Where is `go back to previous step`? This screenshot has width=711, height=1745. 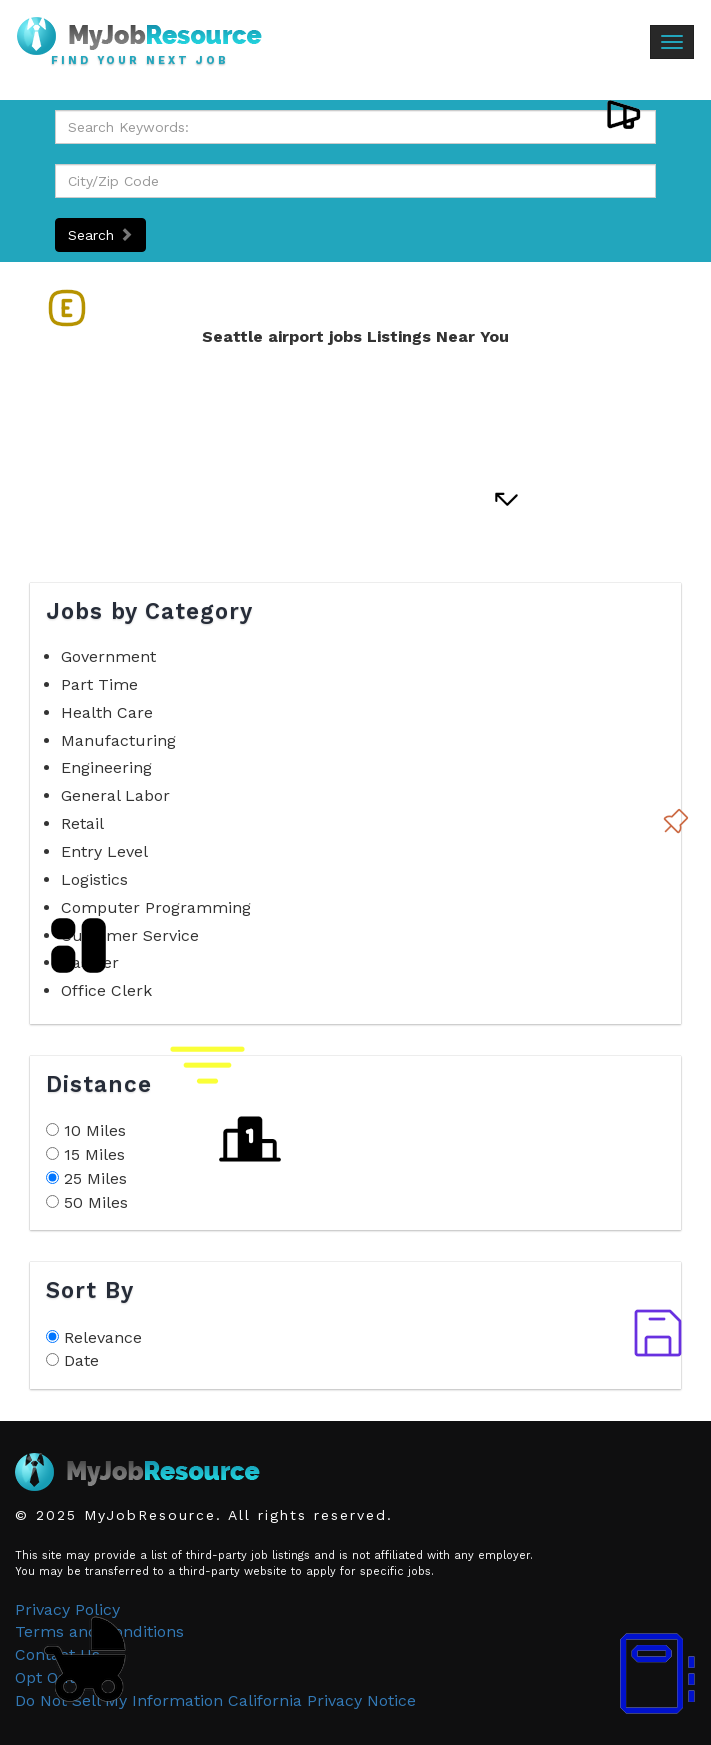 go back to previous step is located at coordinates (506, 498).